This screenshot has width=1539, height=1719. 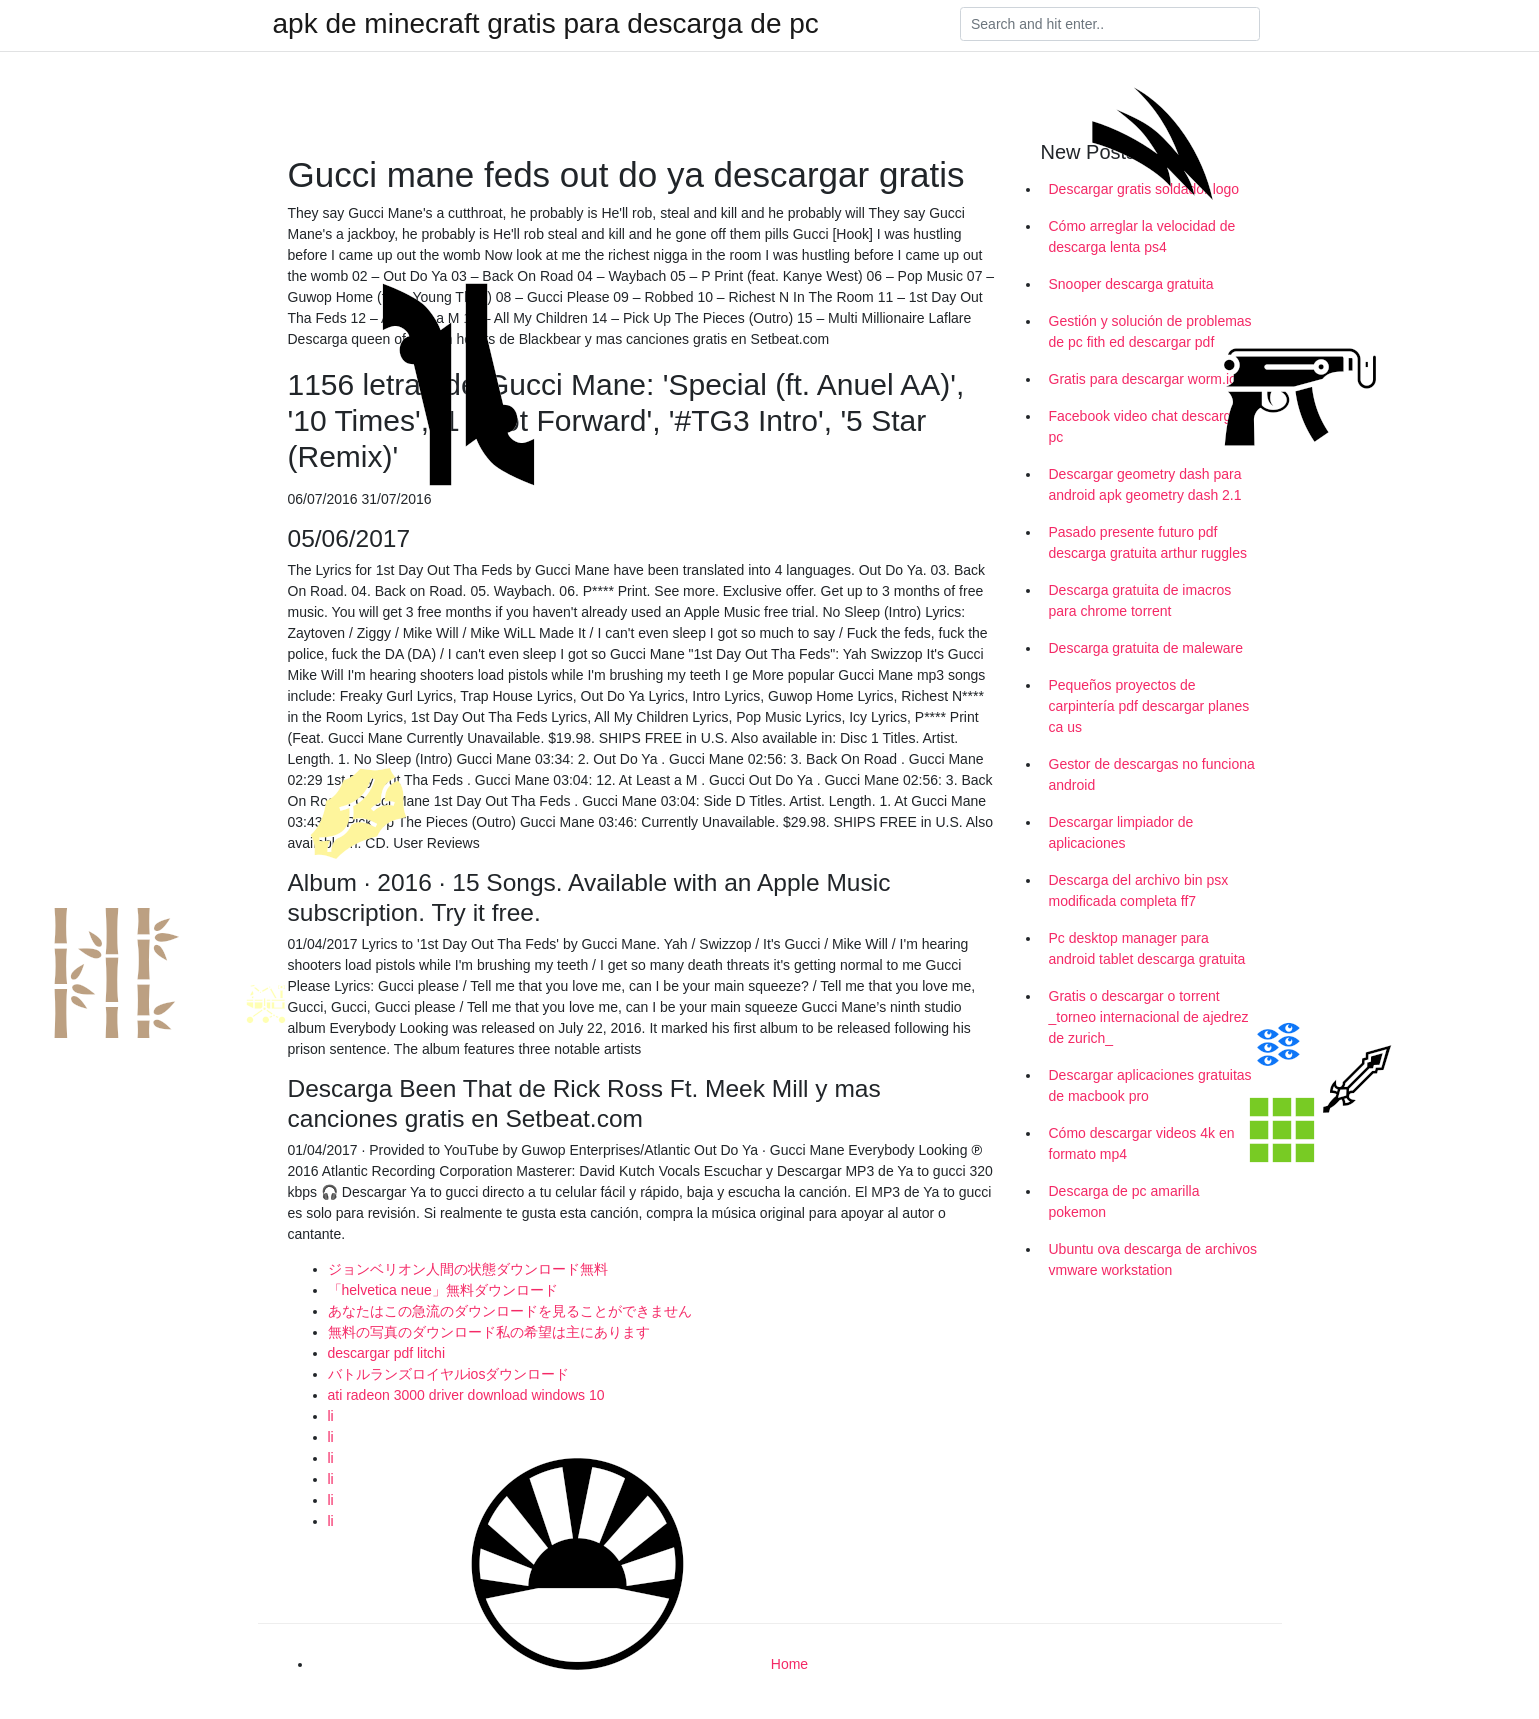 I want to click on indicates a multi-view or surveillance mode, so click(x=1278, y=1044).